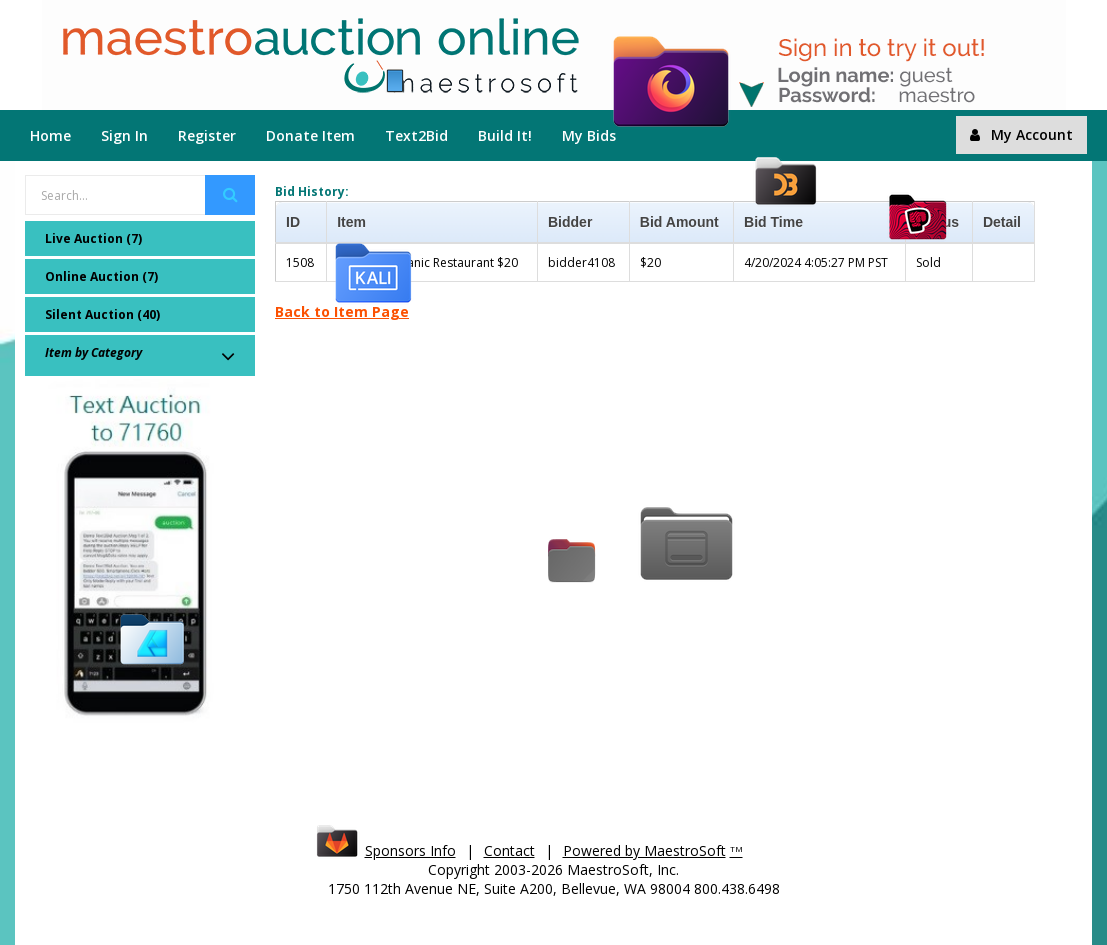 The width and height of the screenshot is (1107, 945). I want to click on folder containing kali linux files or tools, so click(373, 275).